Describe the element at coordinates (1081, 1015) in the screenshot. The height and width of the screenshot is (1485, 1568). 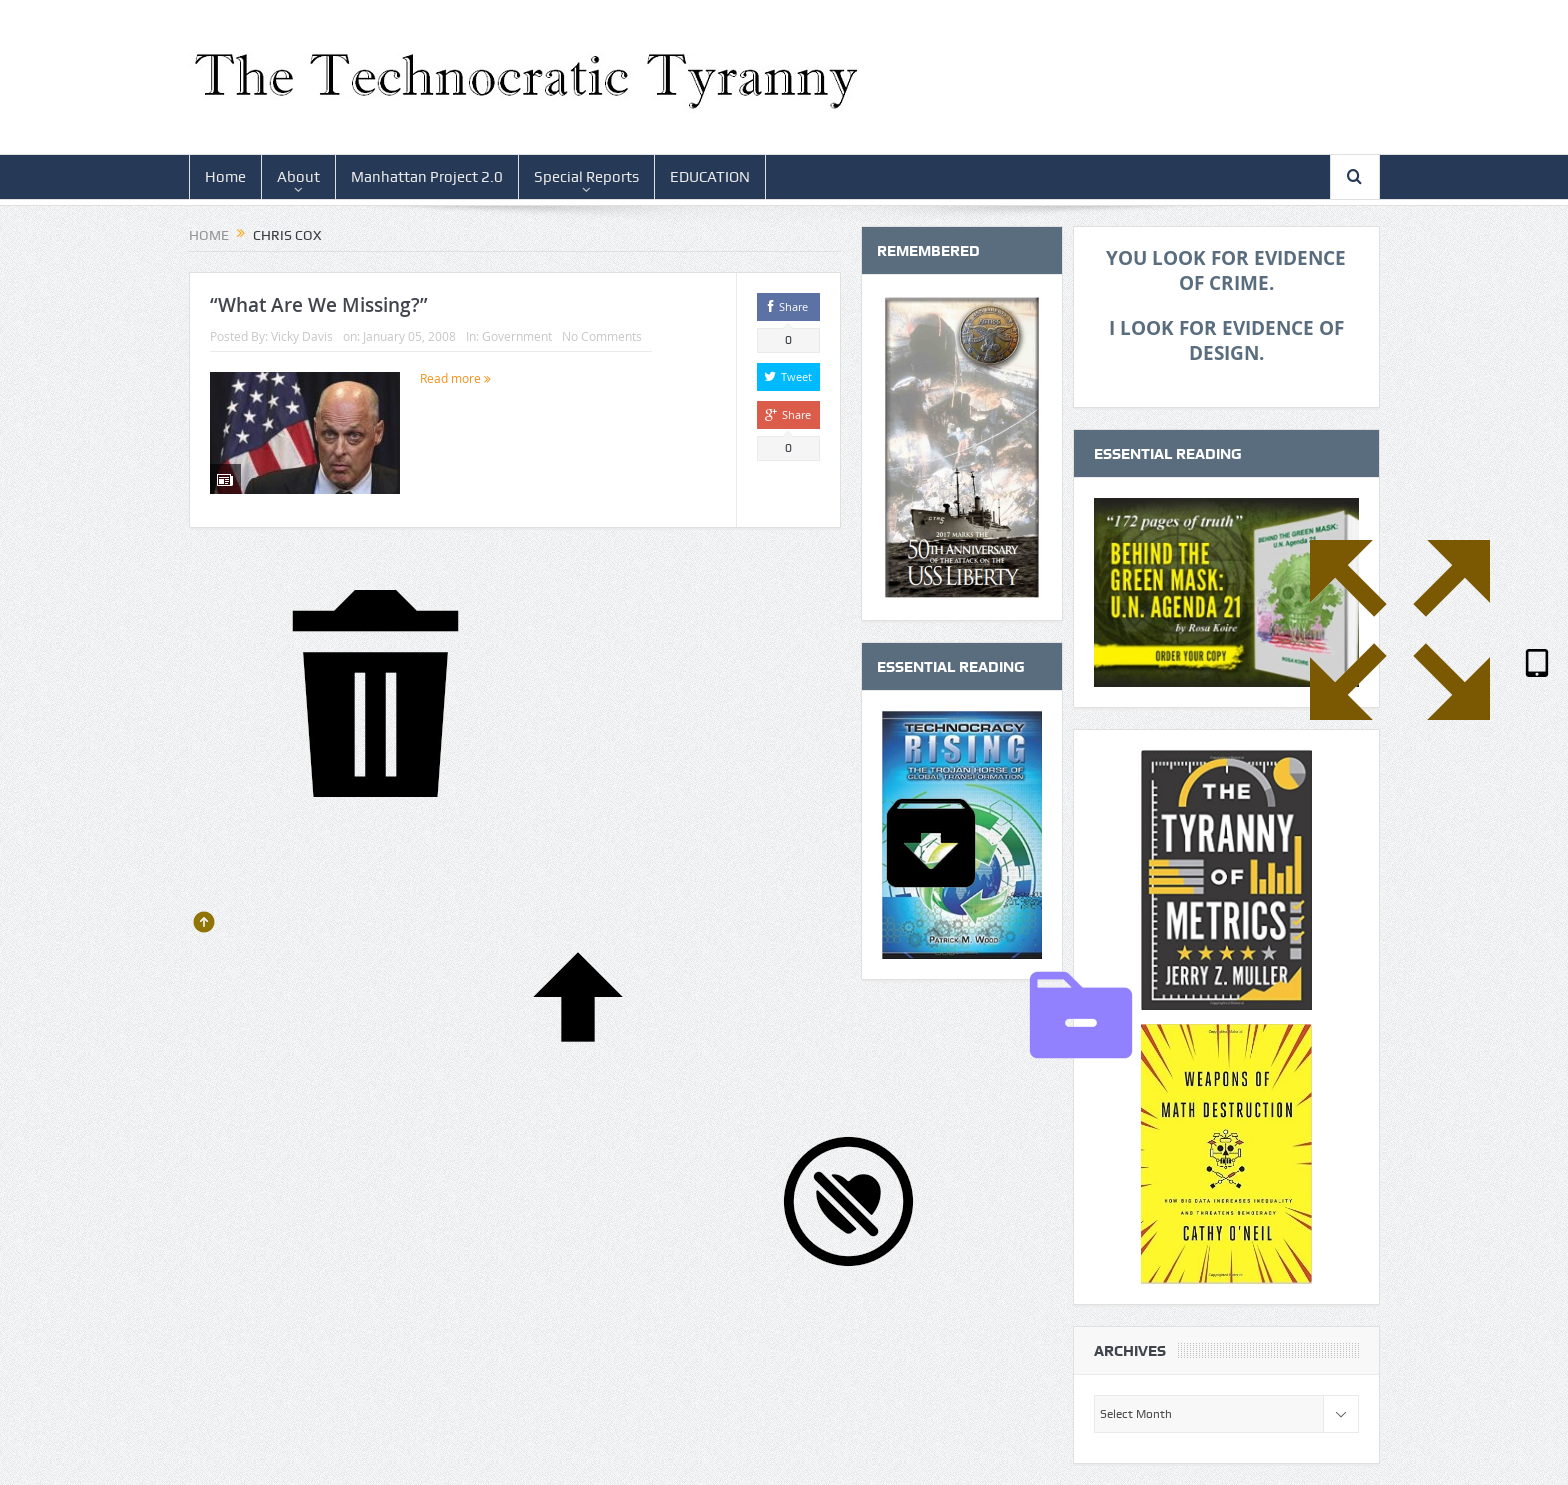
I see `remove a file from this folder` at that location.